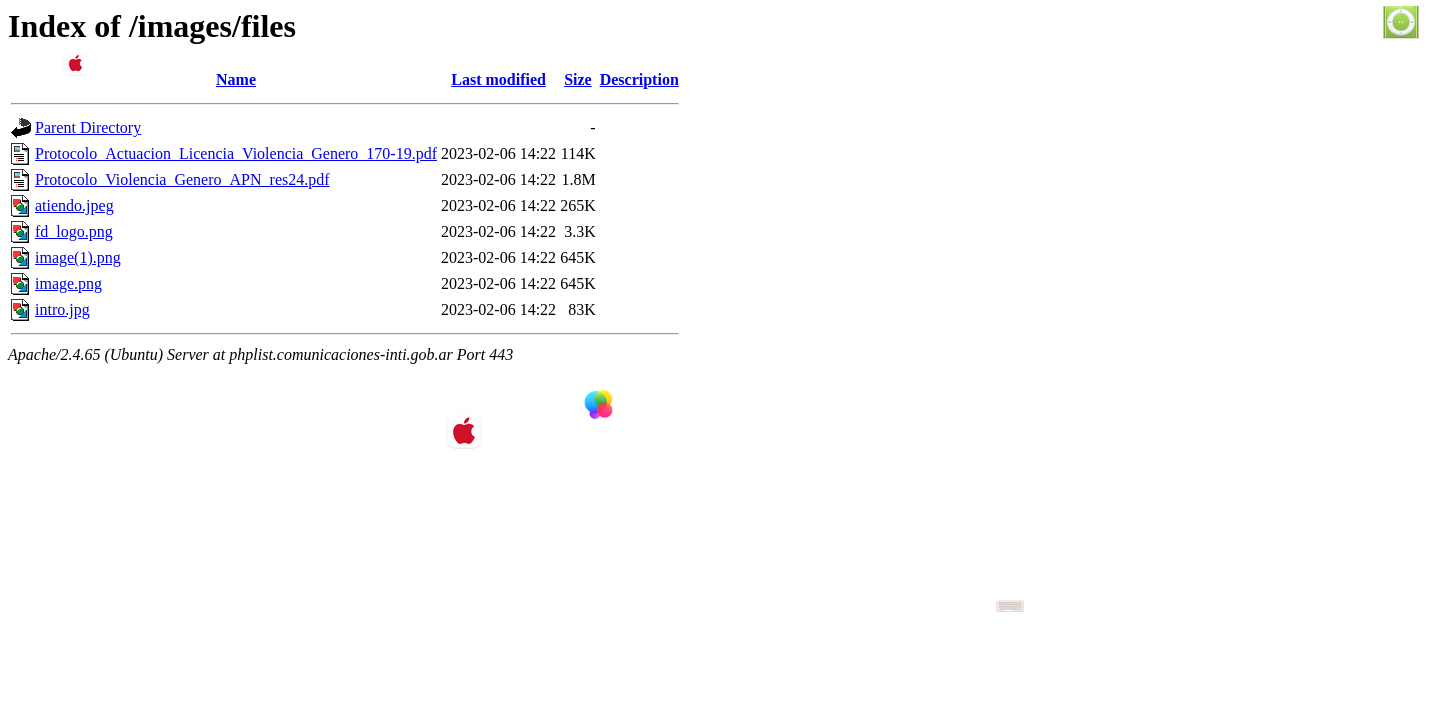 Image resolution: width=1440 pixels, height=720 pixels. I want to click on access AppleCare support for your Mac, so click(75, 63).